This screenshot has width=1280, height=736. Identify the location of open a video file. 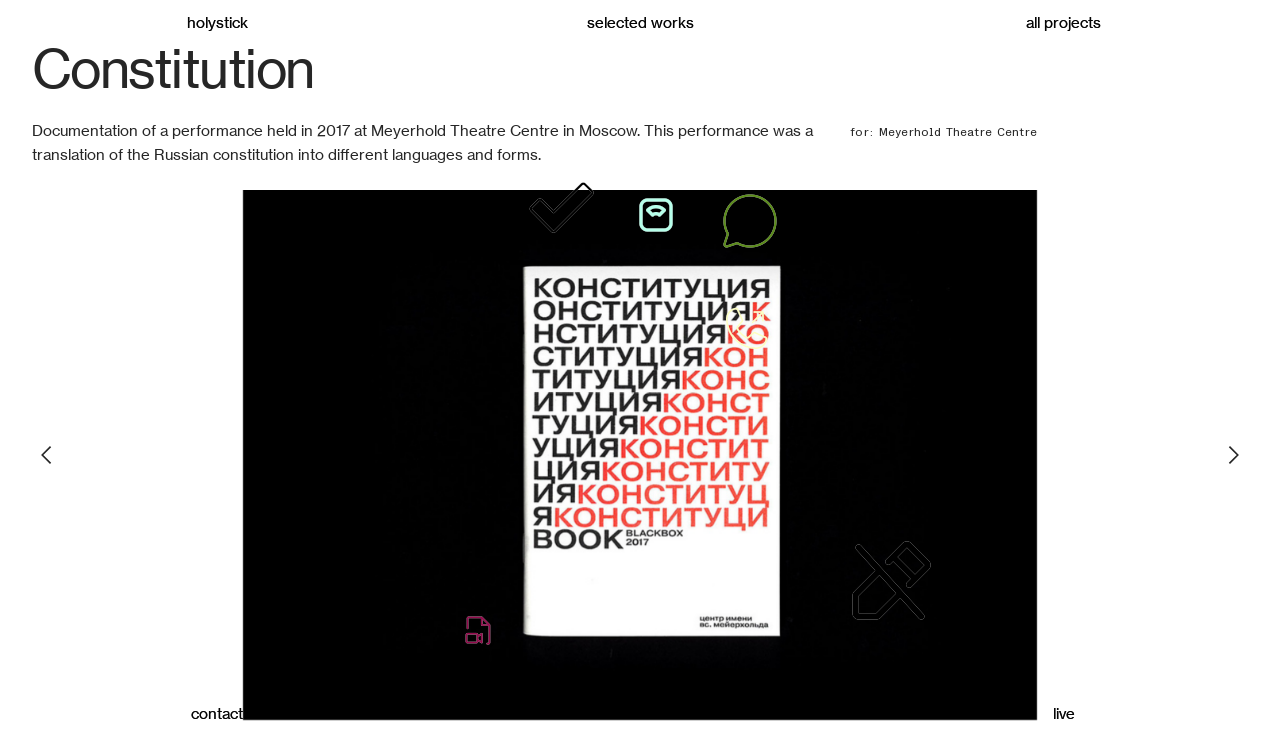
(478, 630).